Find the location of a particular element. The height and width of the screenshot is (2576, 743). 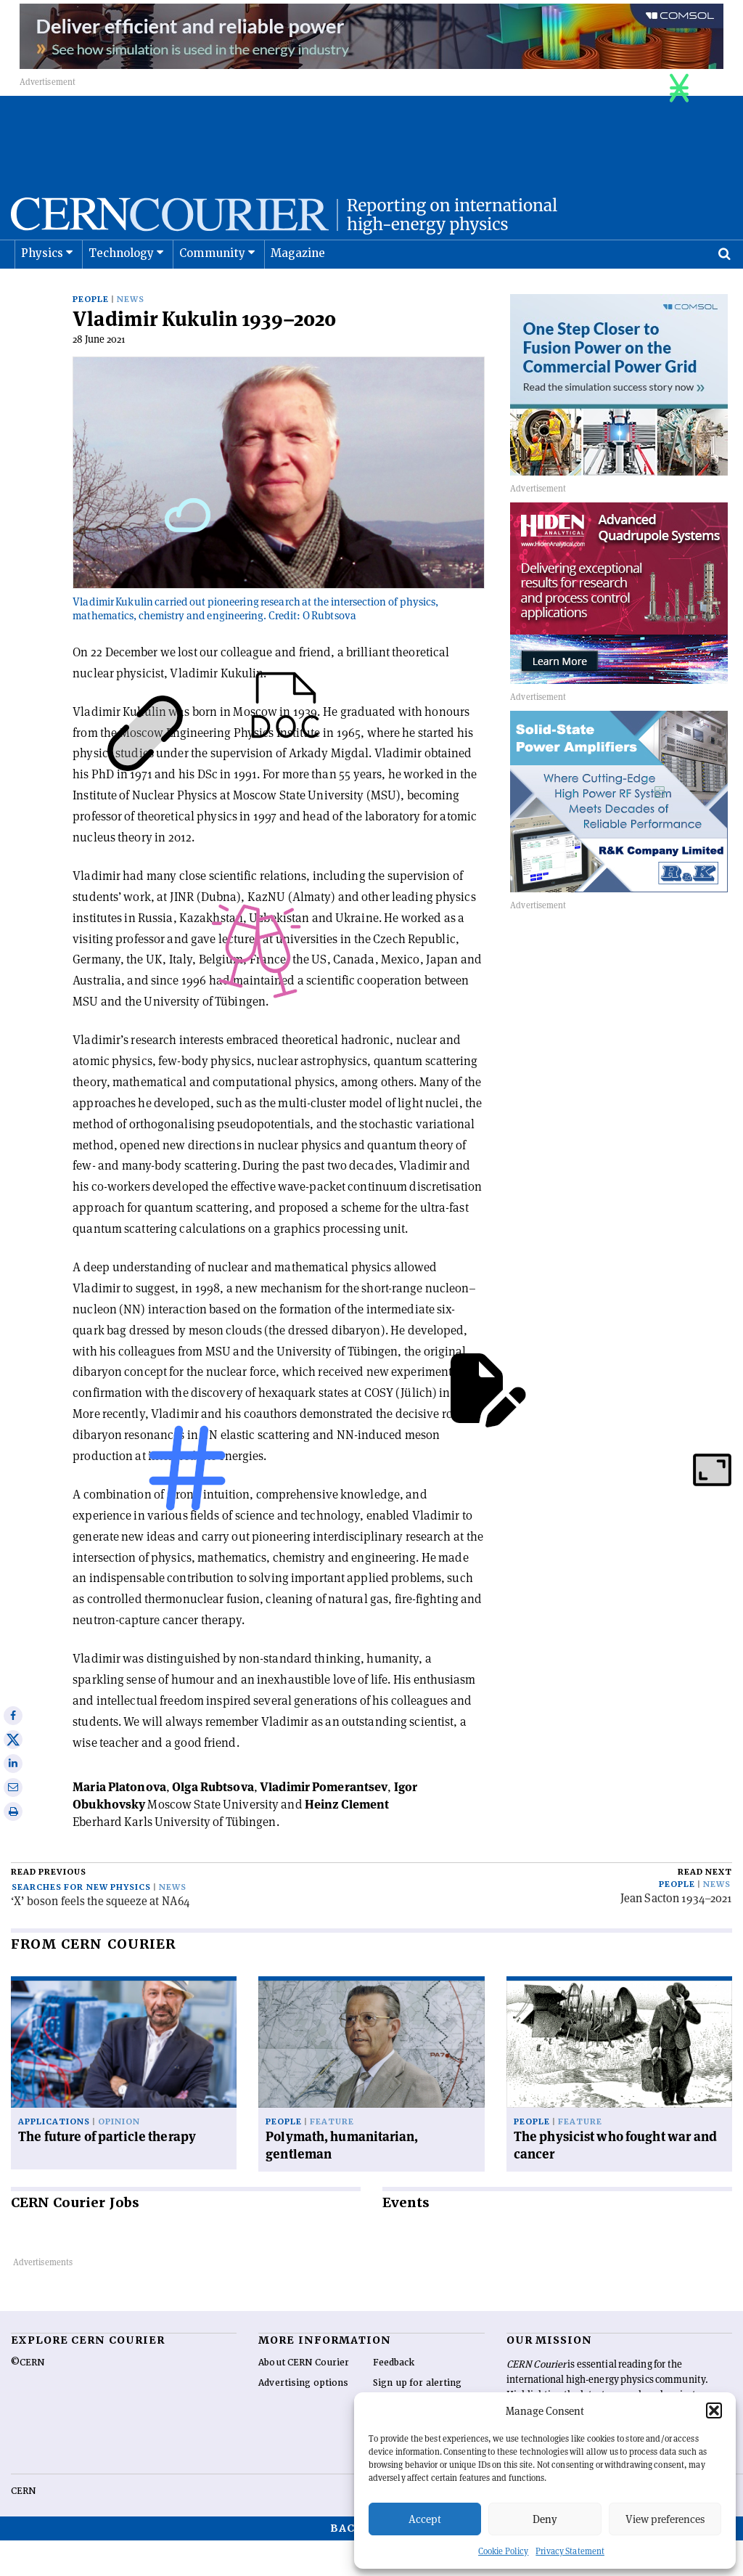

edit this document is located at coordinates (485, 1388).